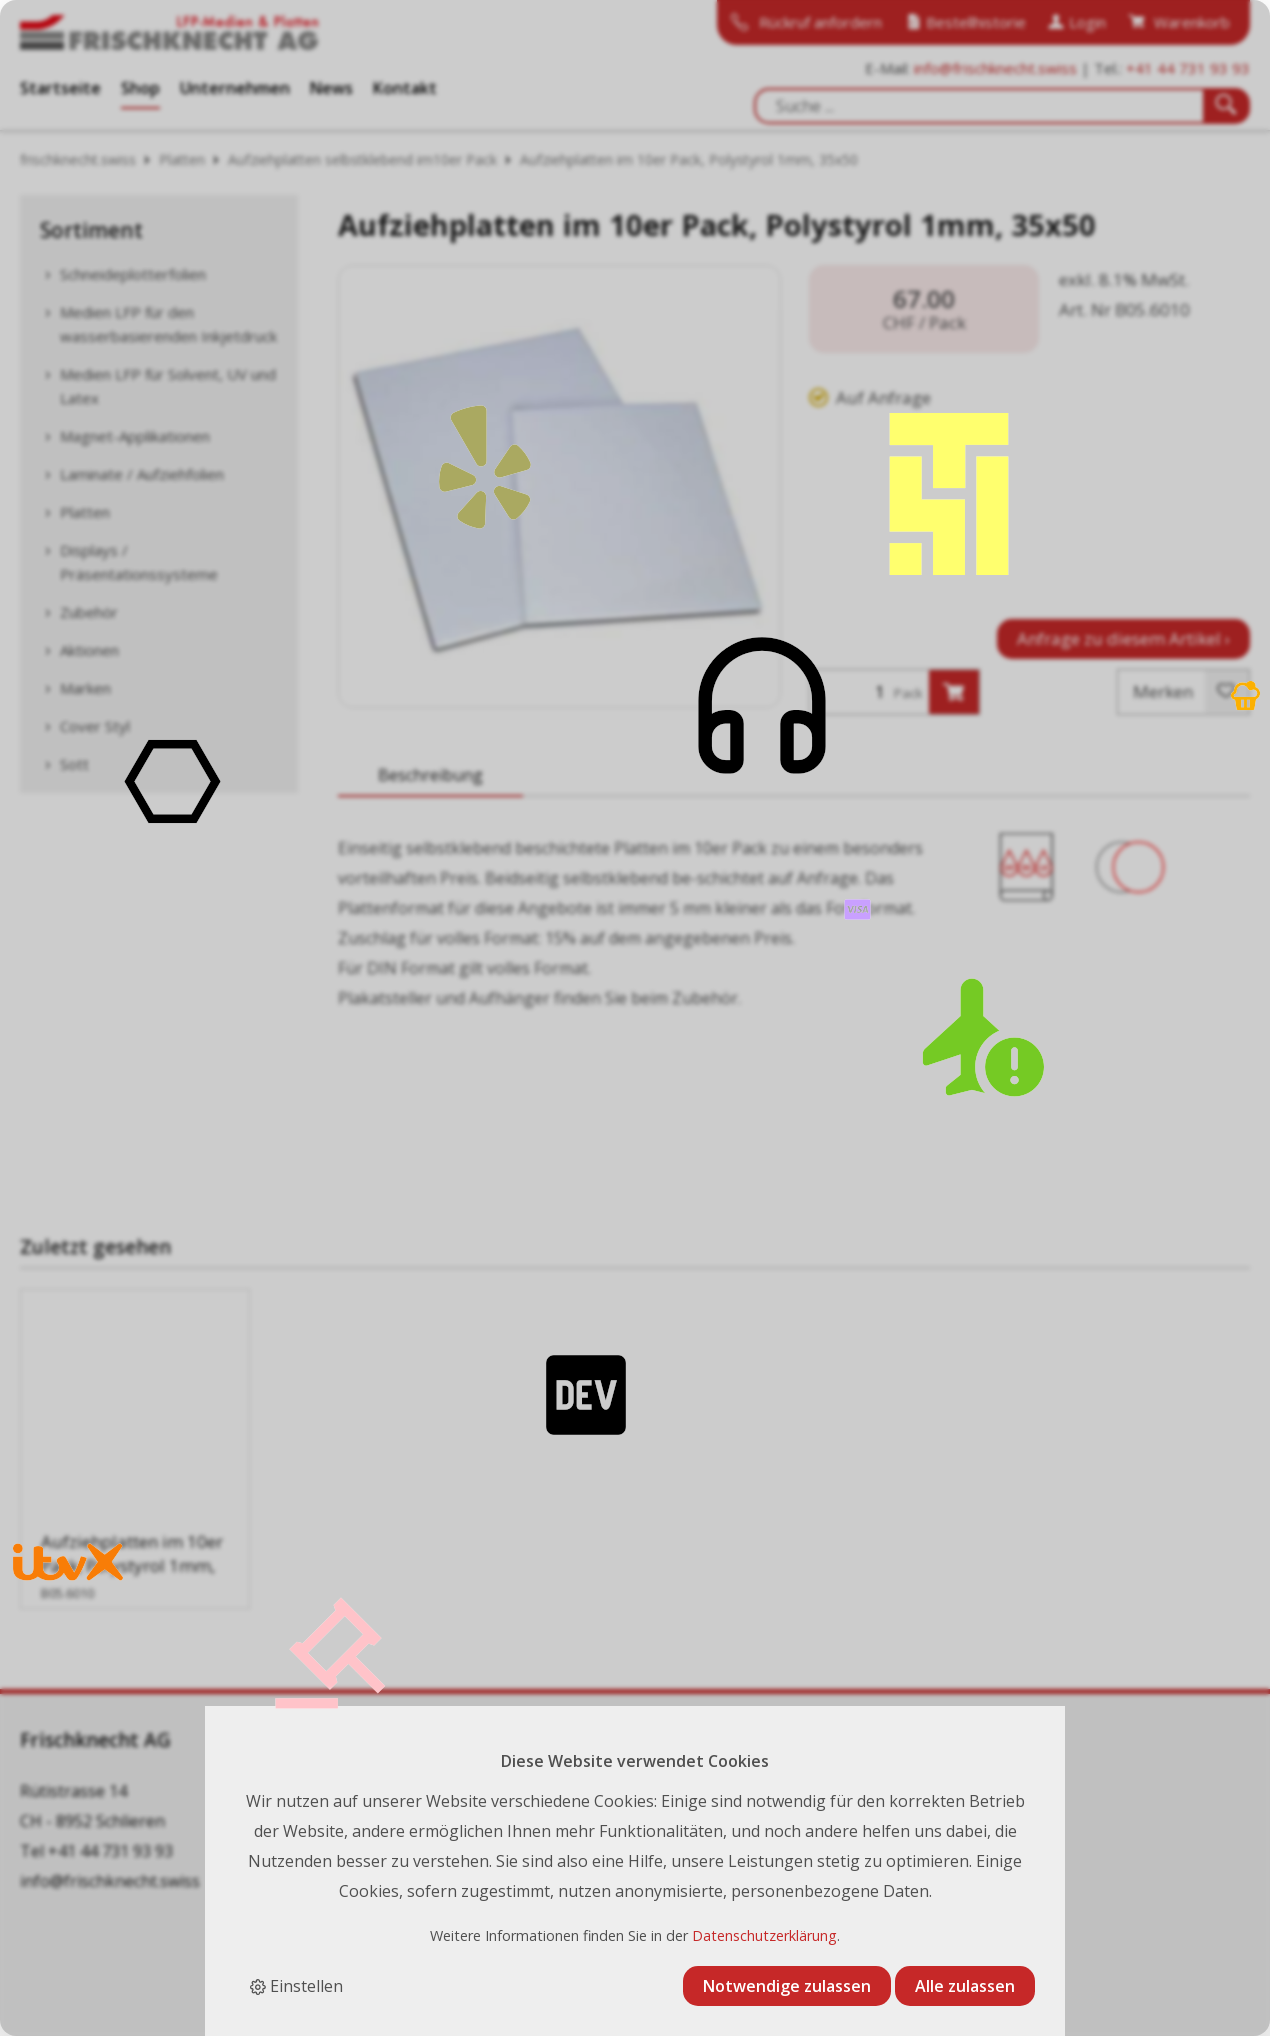 The height and width of the screenshot is (2036, 1270). I want to click on open the ITVX streaming app, so click(68, 1562).